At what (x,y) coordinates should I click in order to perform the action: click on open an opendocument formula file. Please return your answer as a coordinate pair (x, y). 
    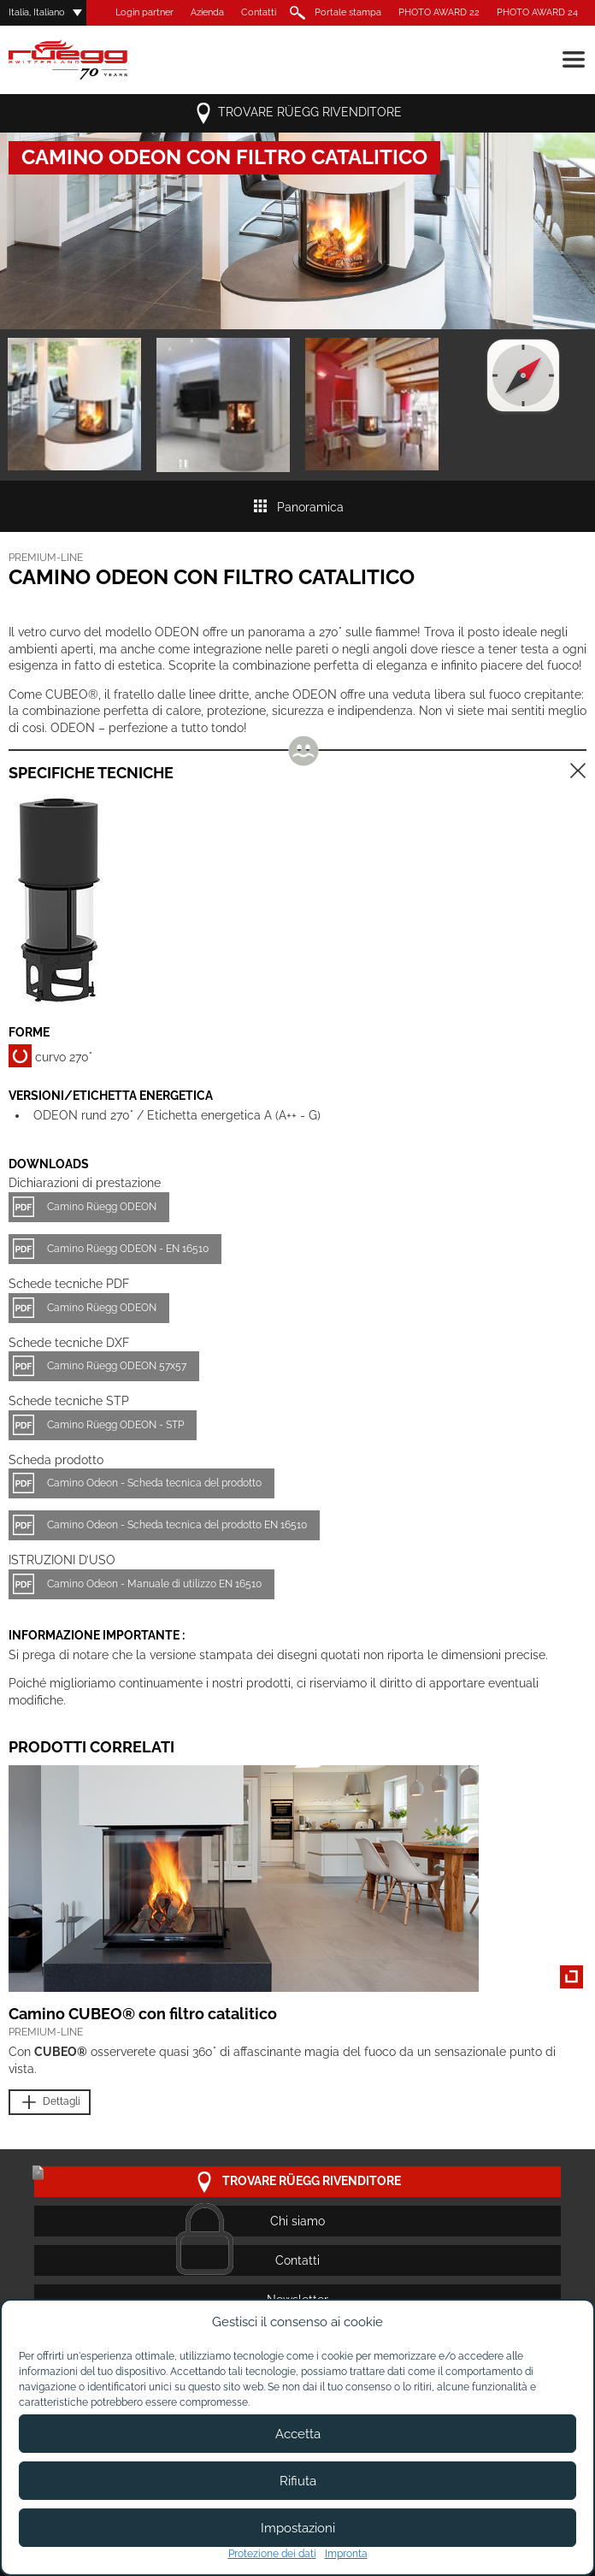
    Looking at the image, I should click on (38, 2172).